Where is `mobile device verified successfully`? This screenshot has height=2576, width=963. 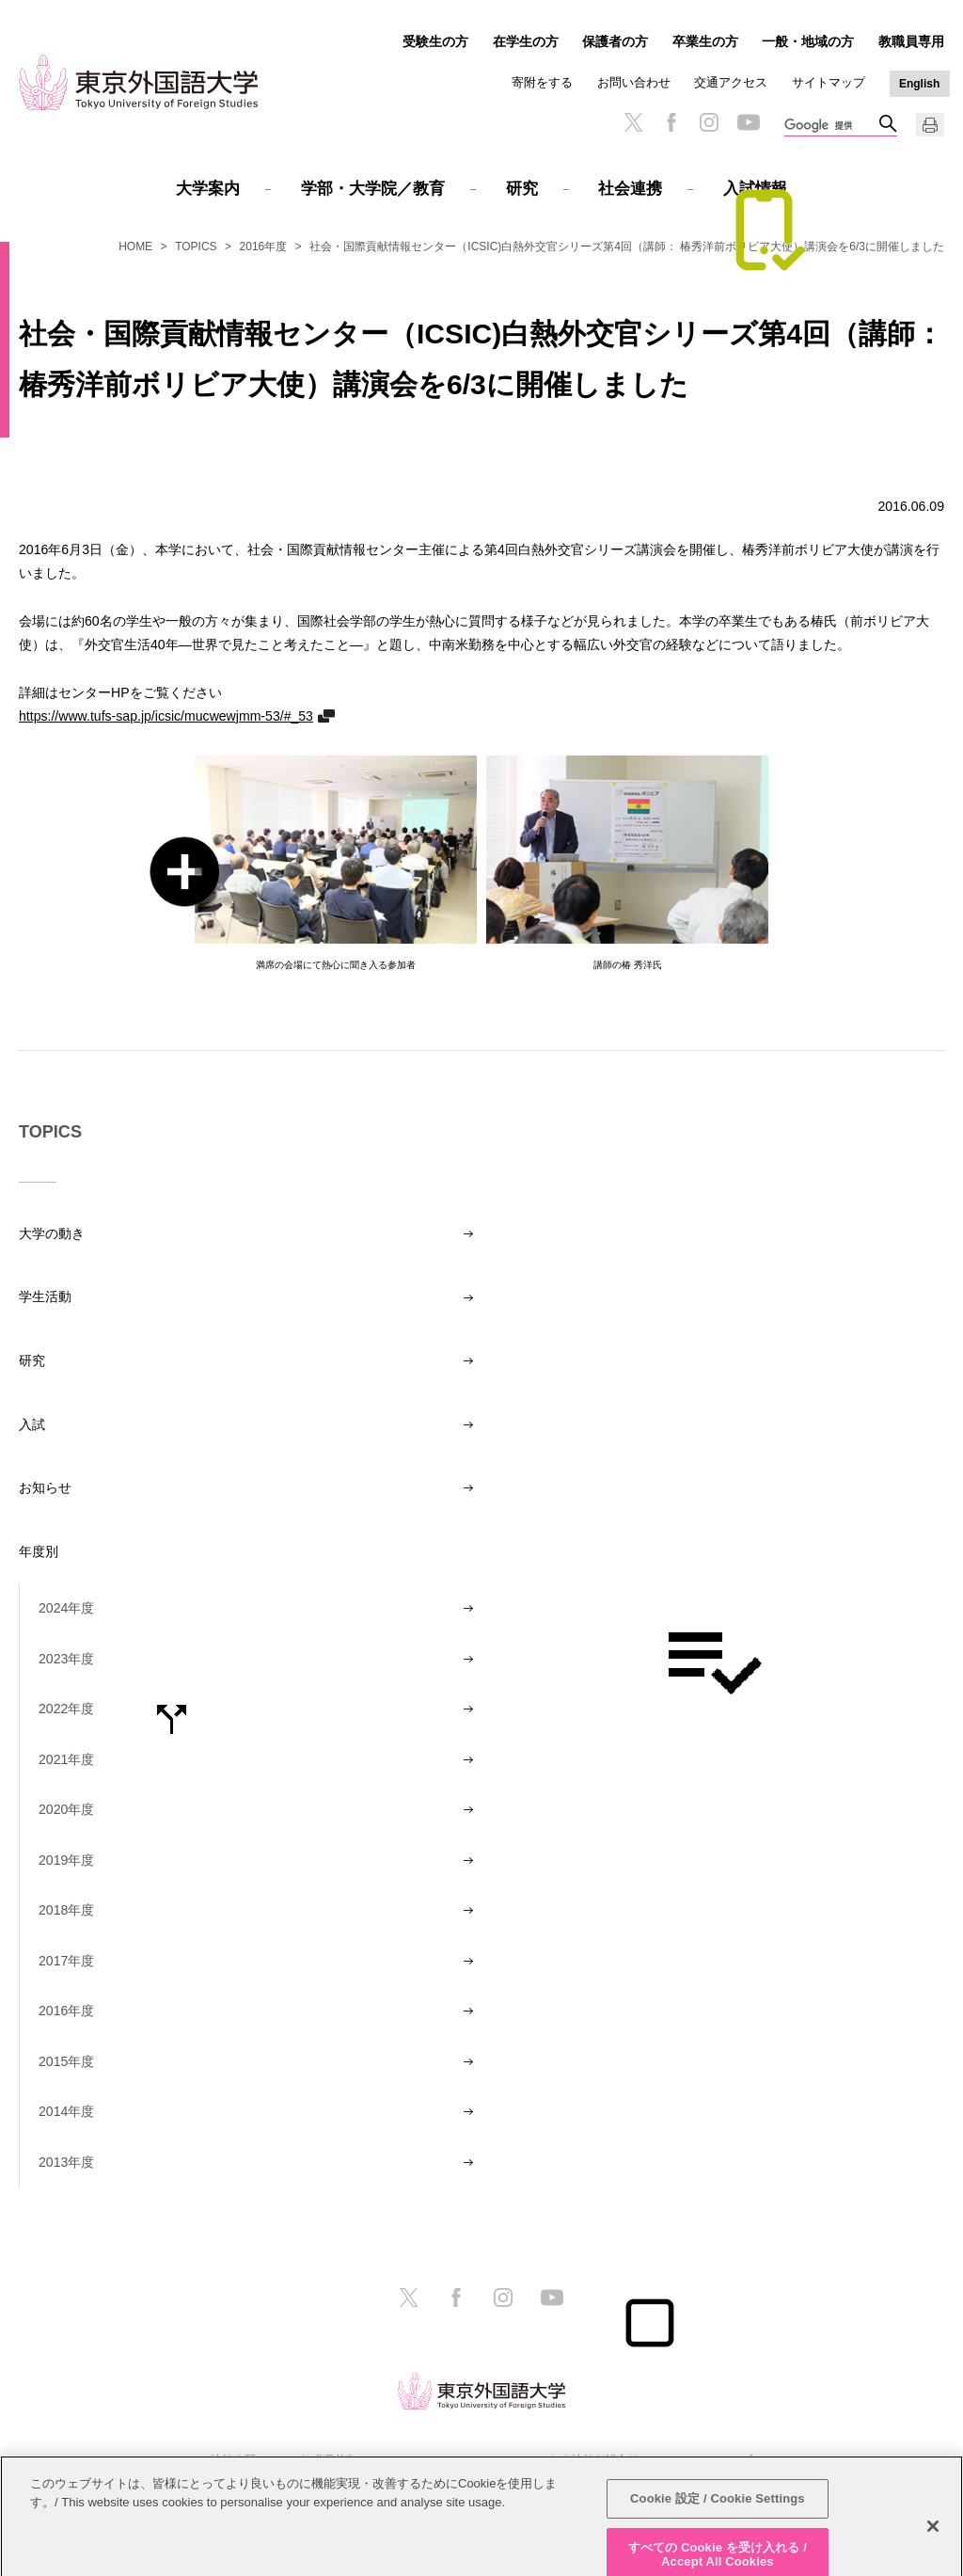 mobile device verified successfully is located at coordinates (764, 230).